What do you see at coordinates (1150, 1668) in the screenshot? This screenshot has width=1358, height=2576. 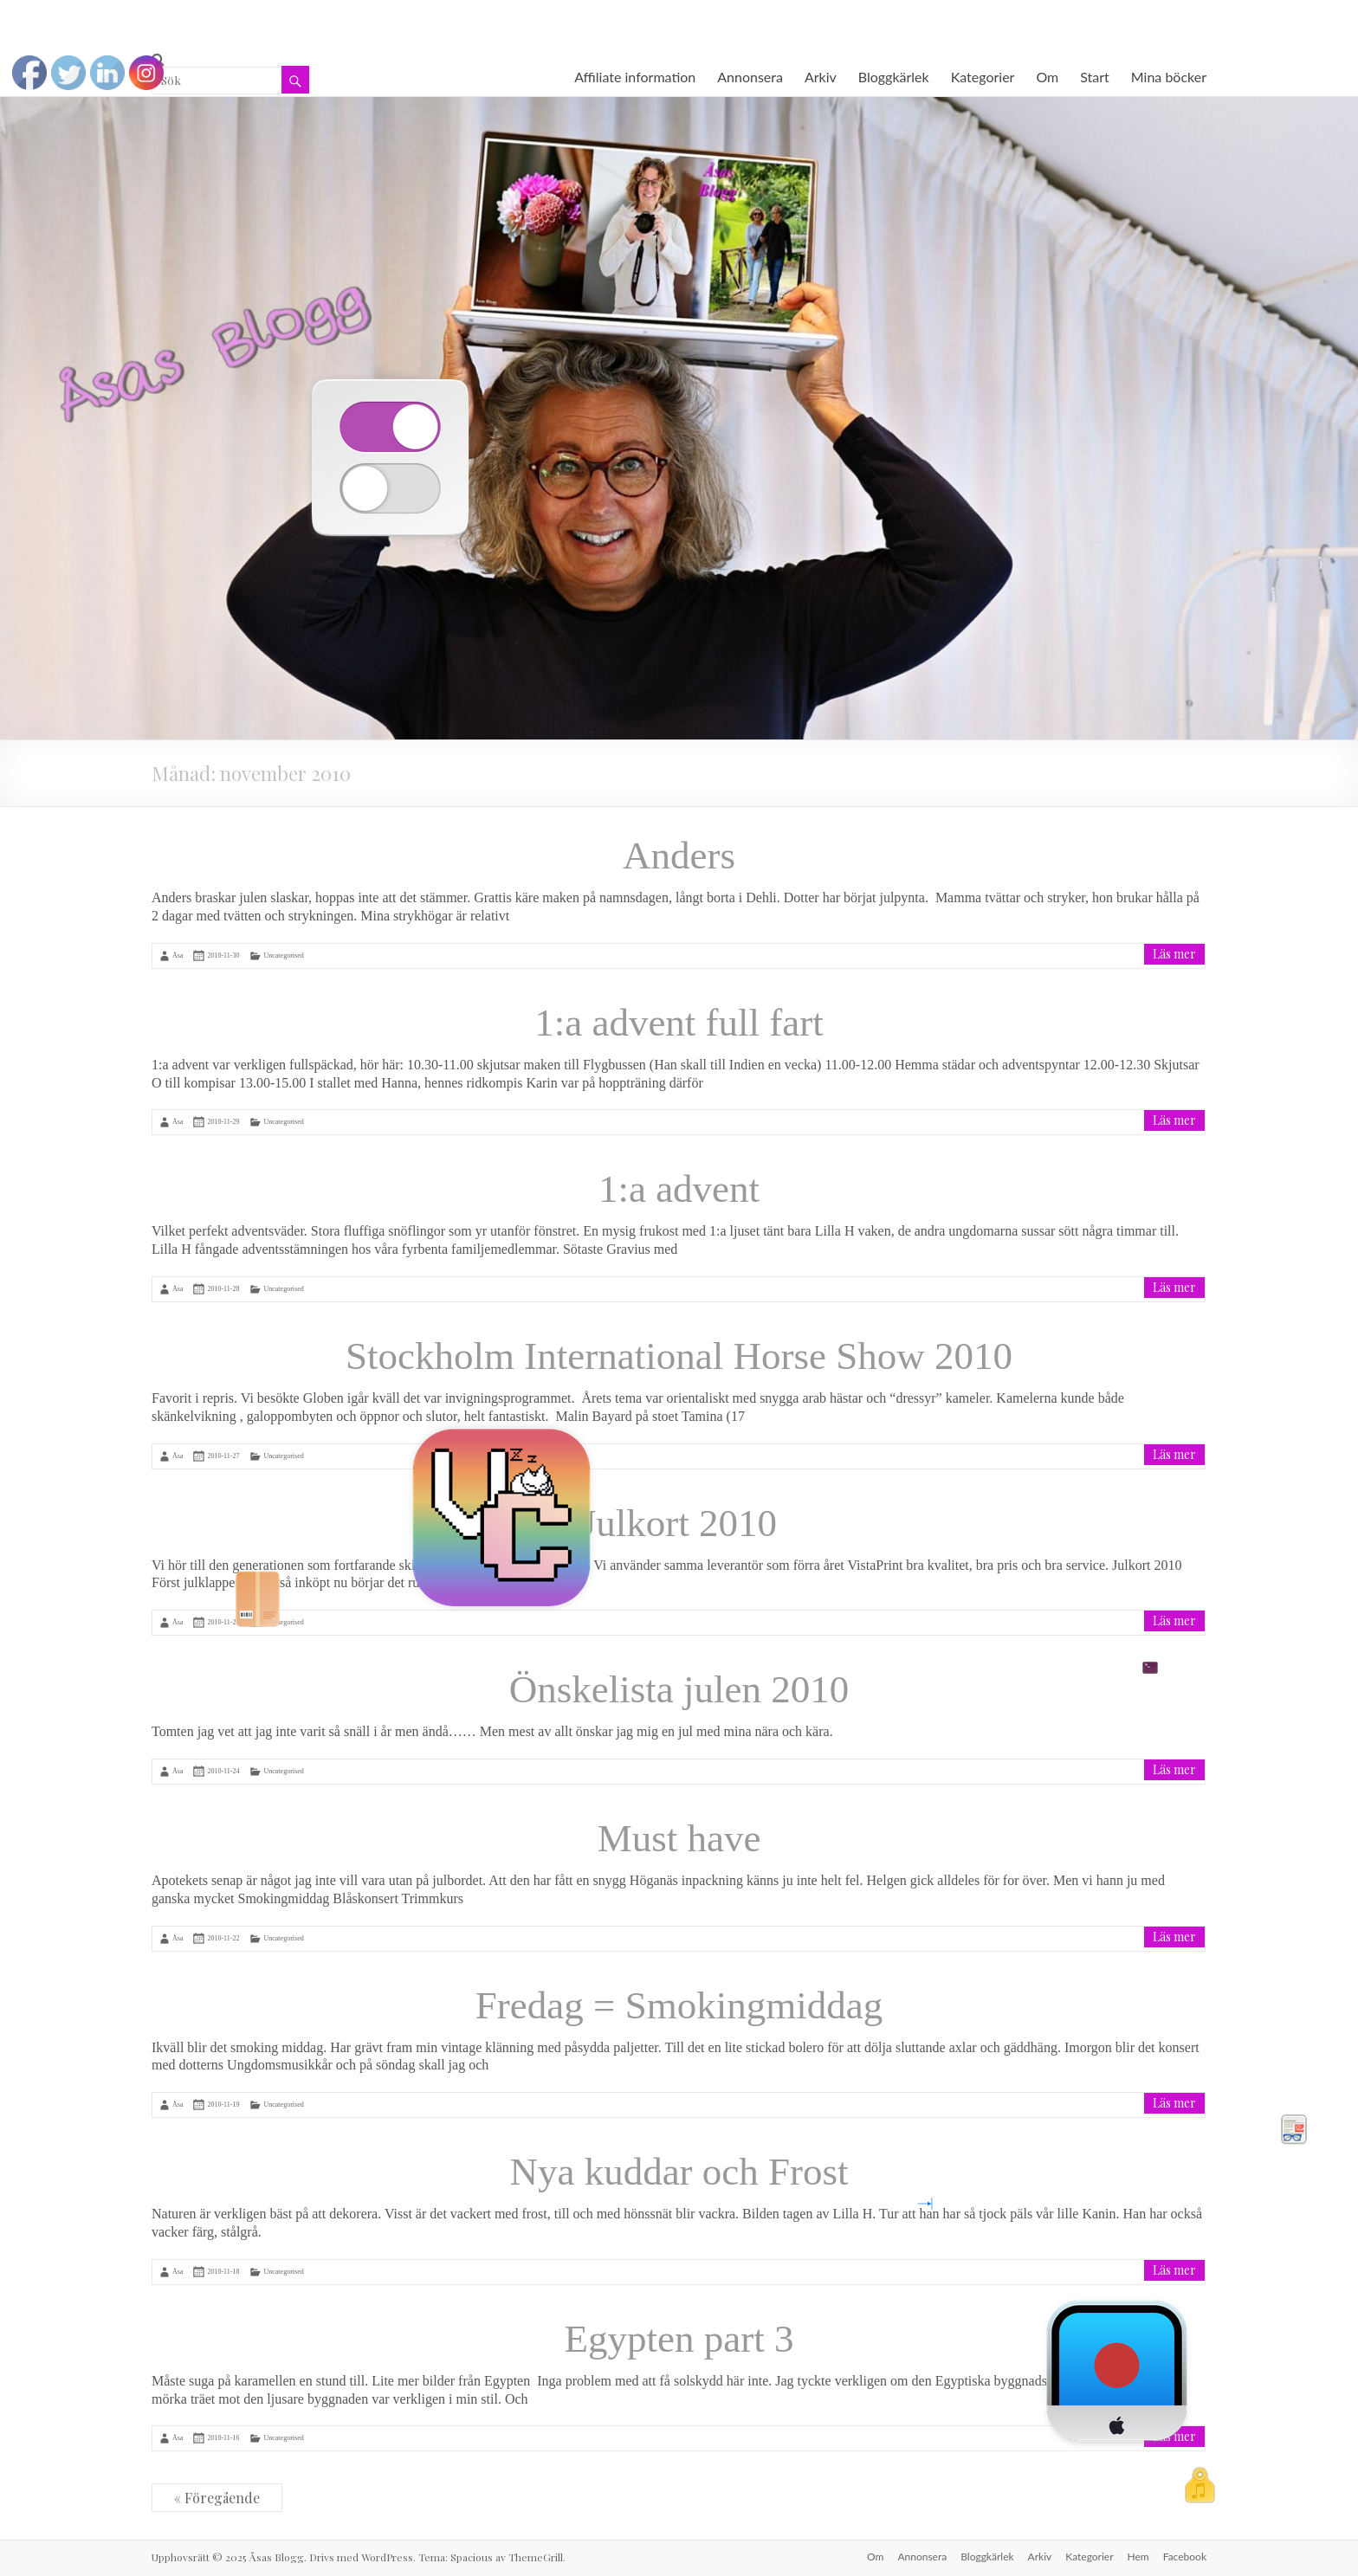 I see `open terminal application` at bounding box center [1150, 1668].